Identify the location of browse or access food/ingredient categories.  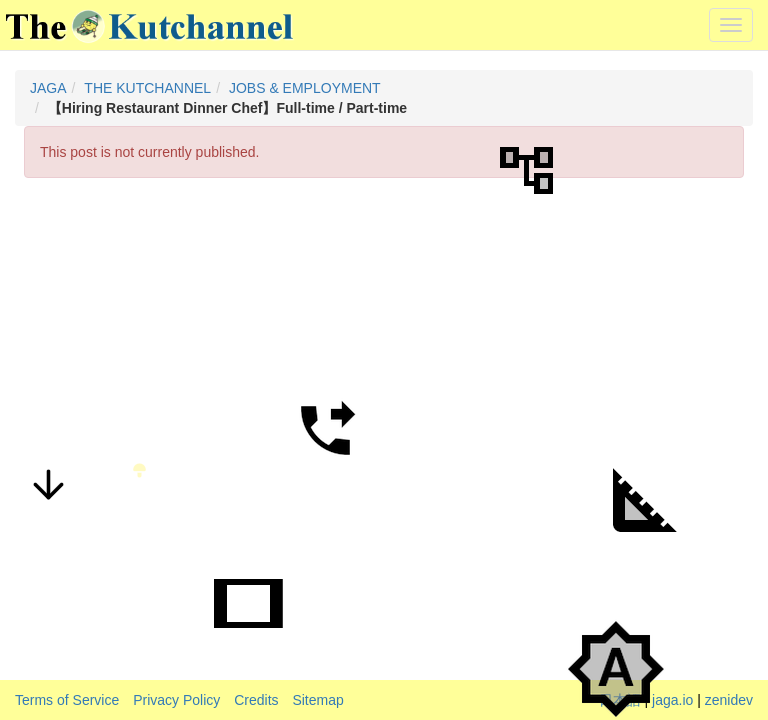
(139, 470).